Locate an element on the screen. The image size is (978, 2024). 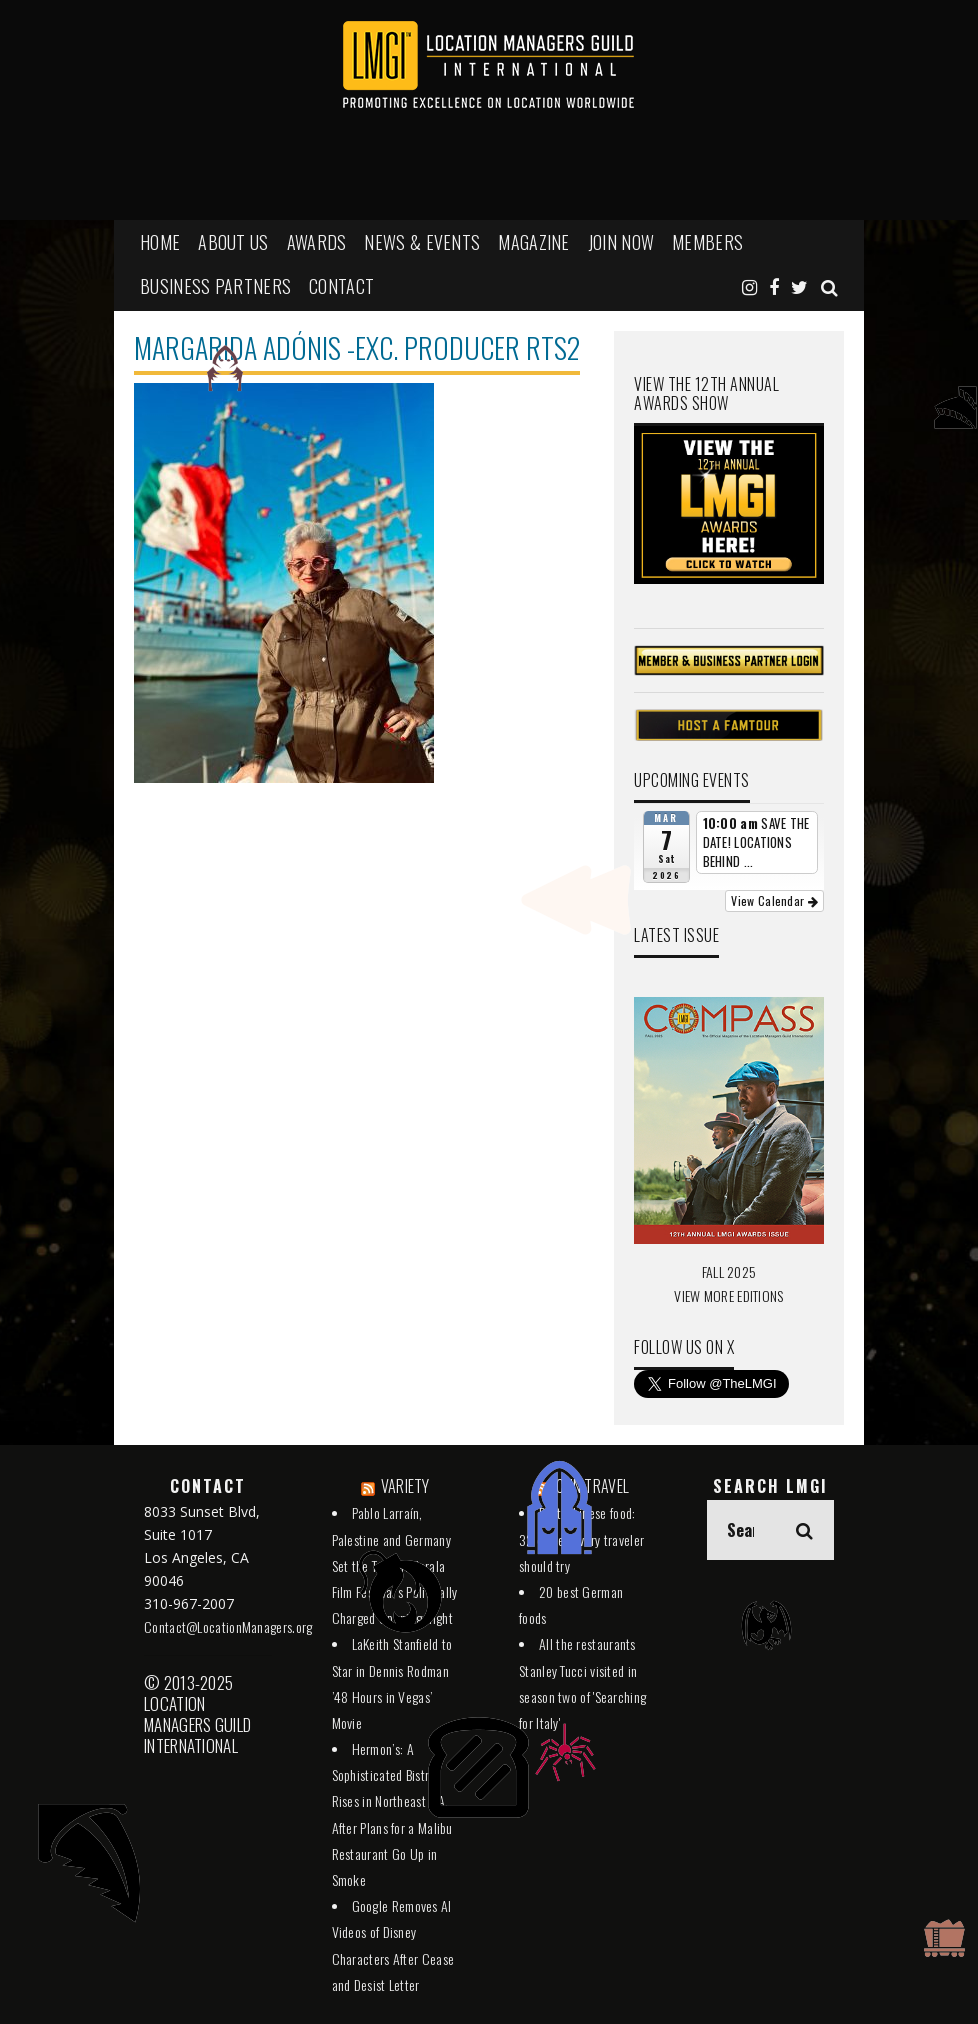
select cultist character class is located at coordinates (225, 368).